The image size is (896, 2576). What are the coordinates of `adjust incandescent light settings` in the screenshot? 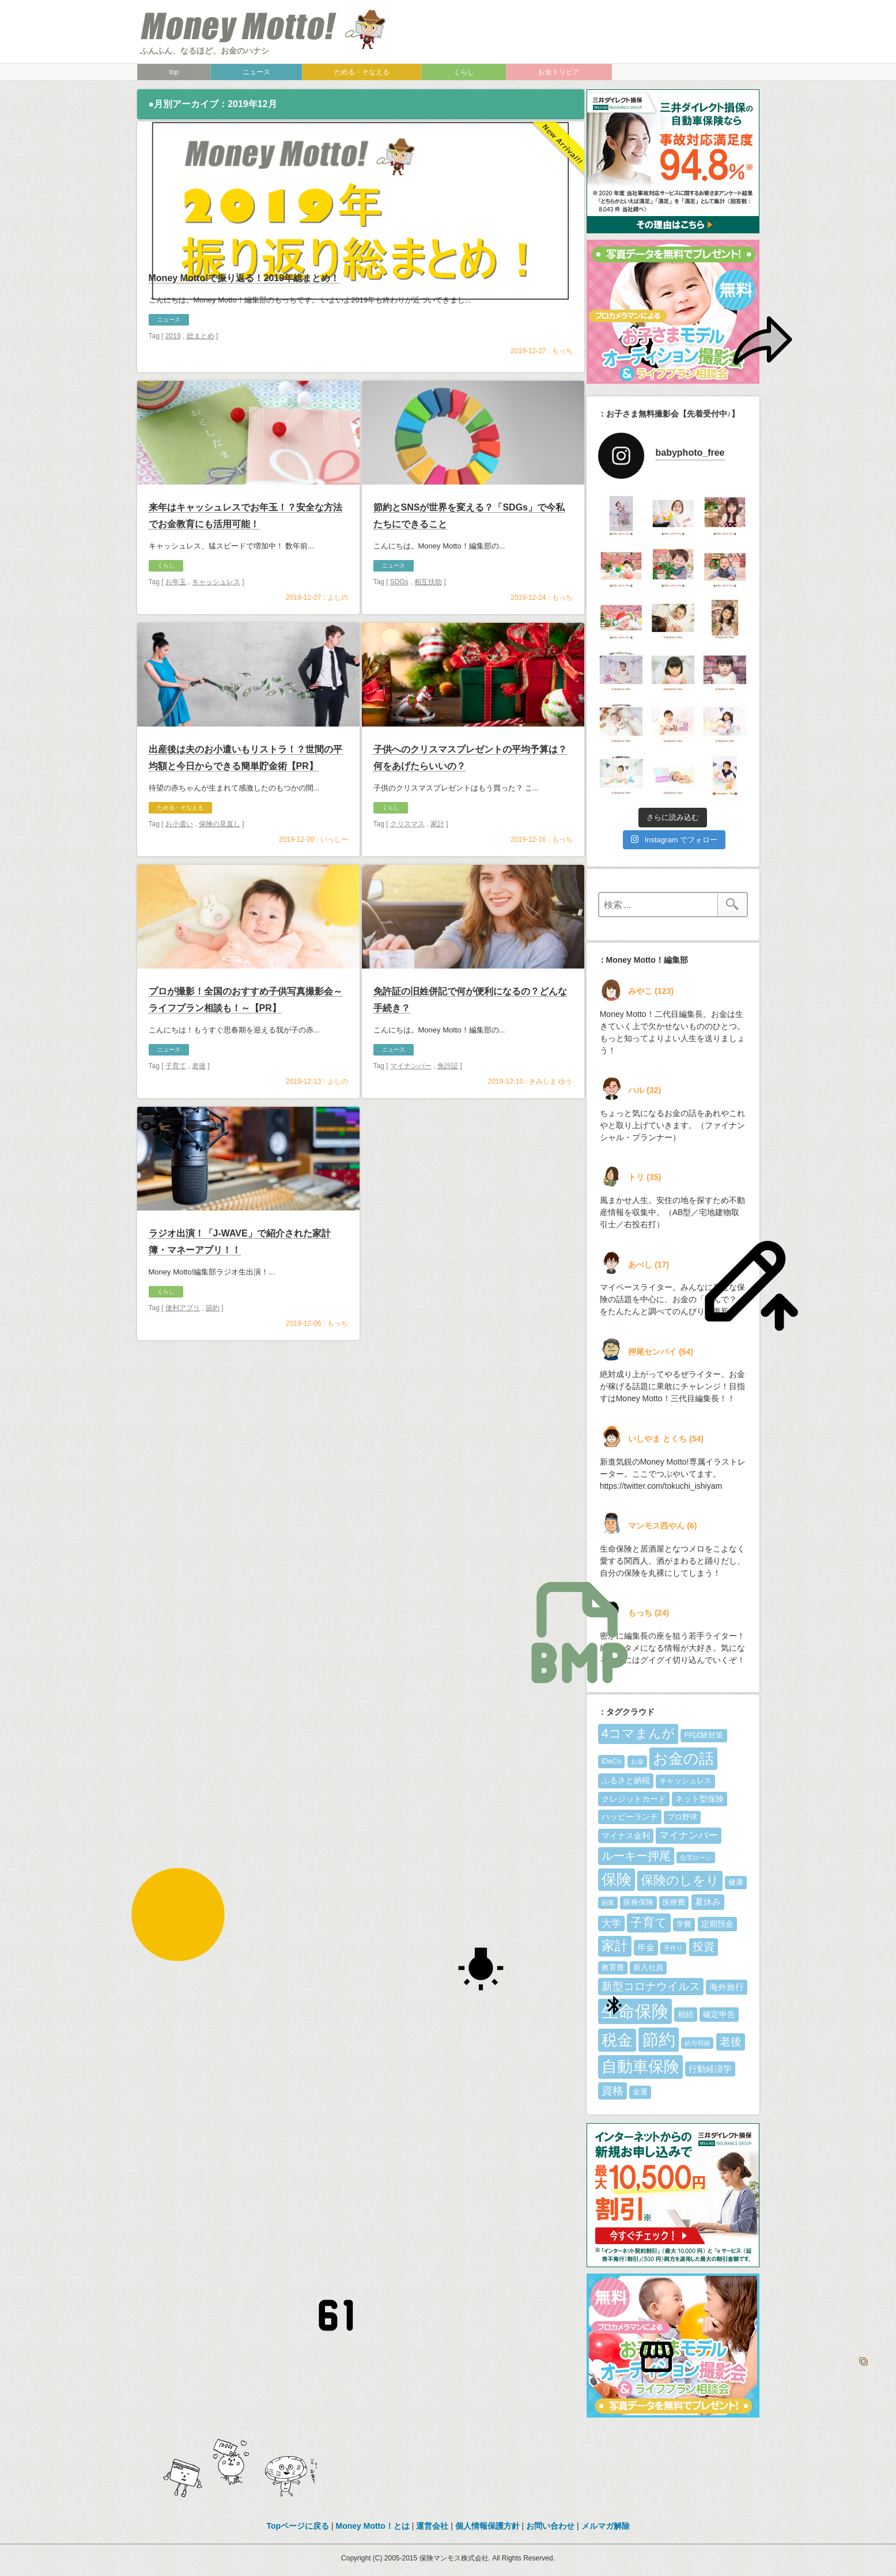 It's located at (481, 1968).